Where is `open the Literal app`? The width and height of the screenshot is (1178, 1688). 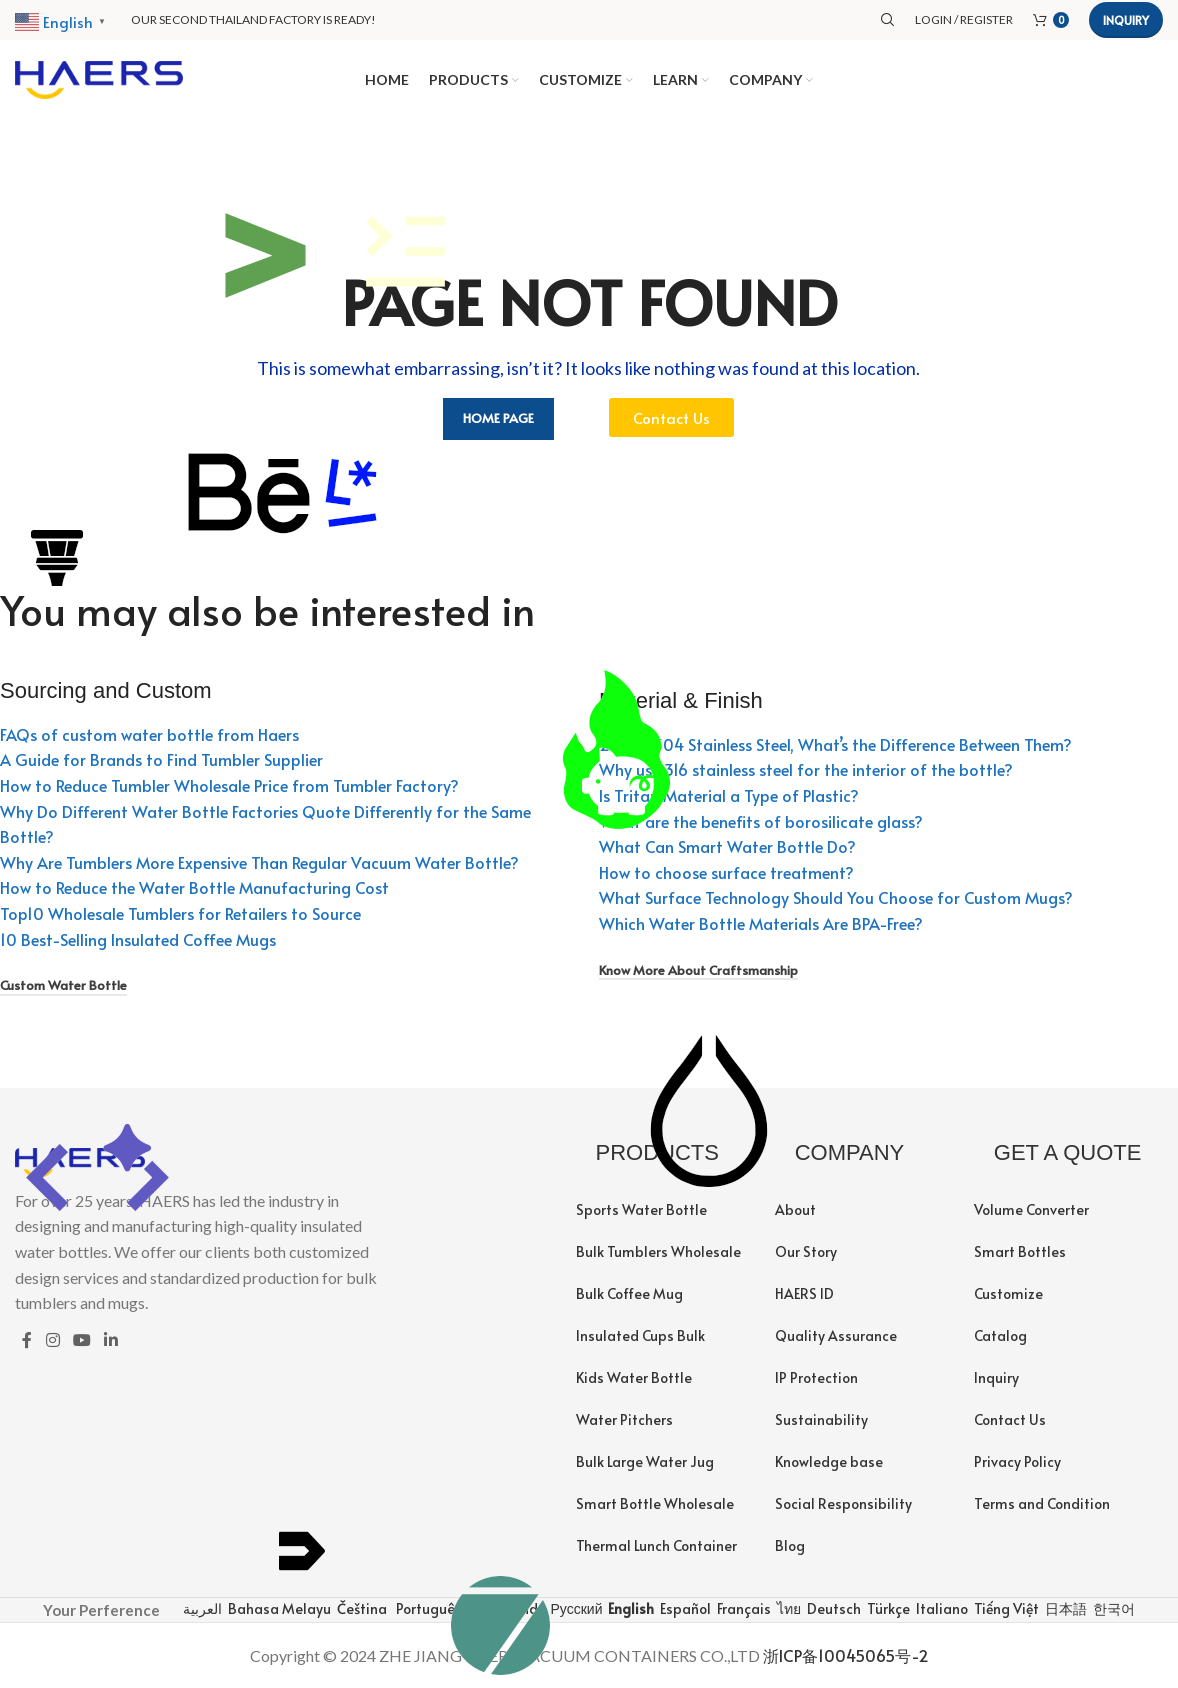
open the Literal app is located at coordinates (351, 493).